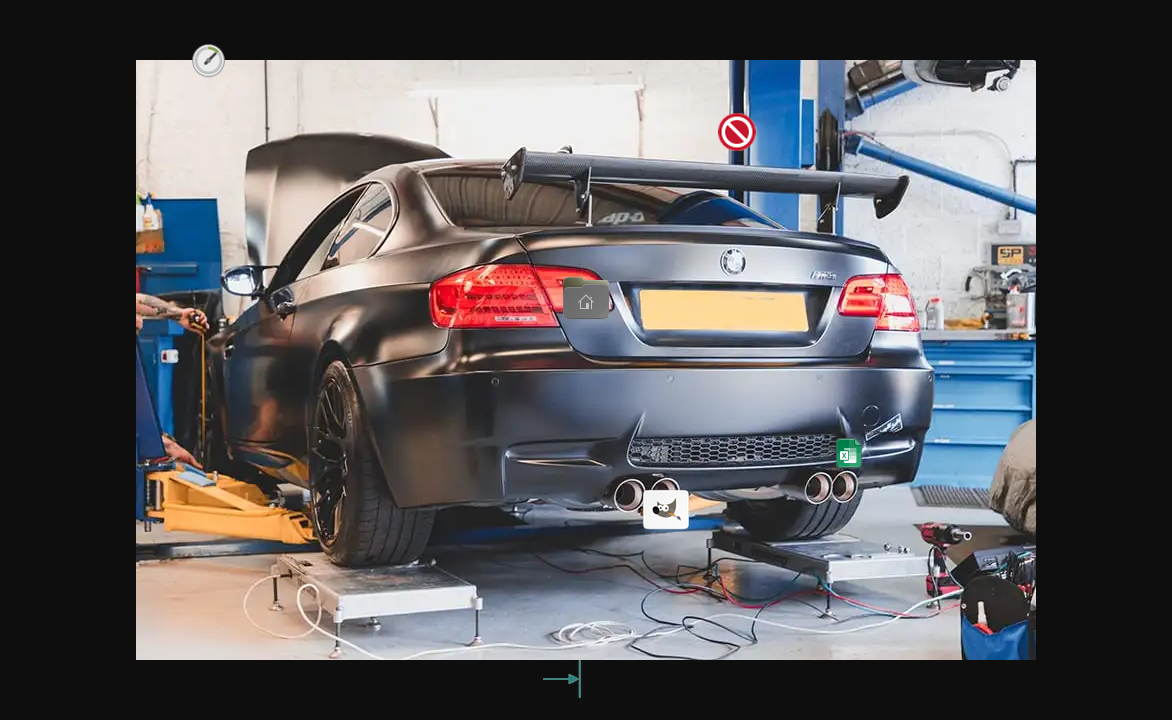  Describe the element at coordinates (737, 132) in the screenshot. I see `delete or remove selected item` at that location.